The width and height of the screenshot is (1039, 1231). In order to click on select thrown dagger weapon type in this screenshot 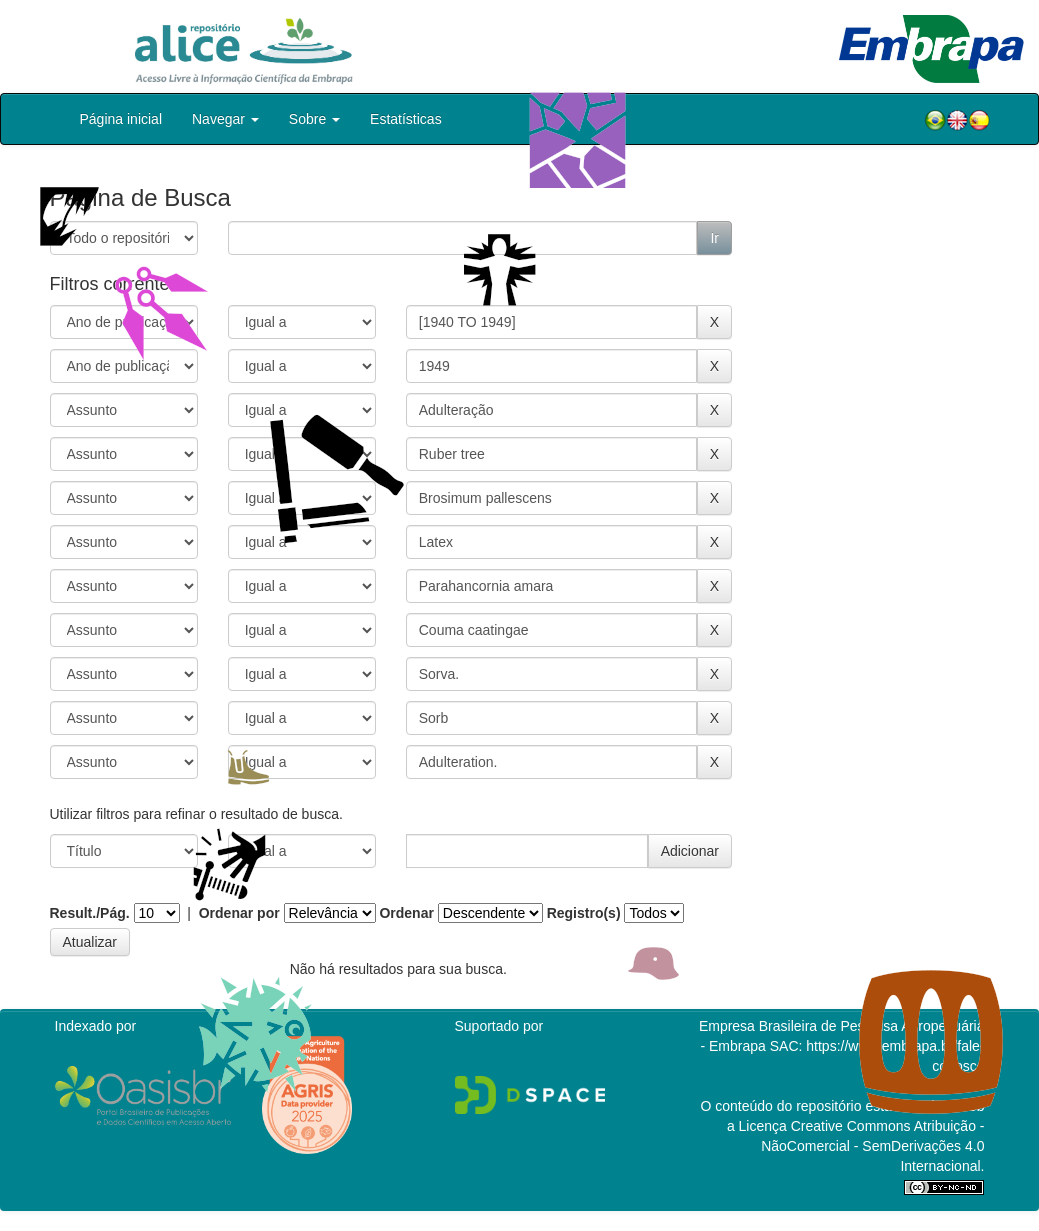, I will do `click(161, 313)`.